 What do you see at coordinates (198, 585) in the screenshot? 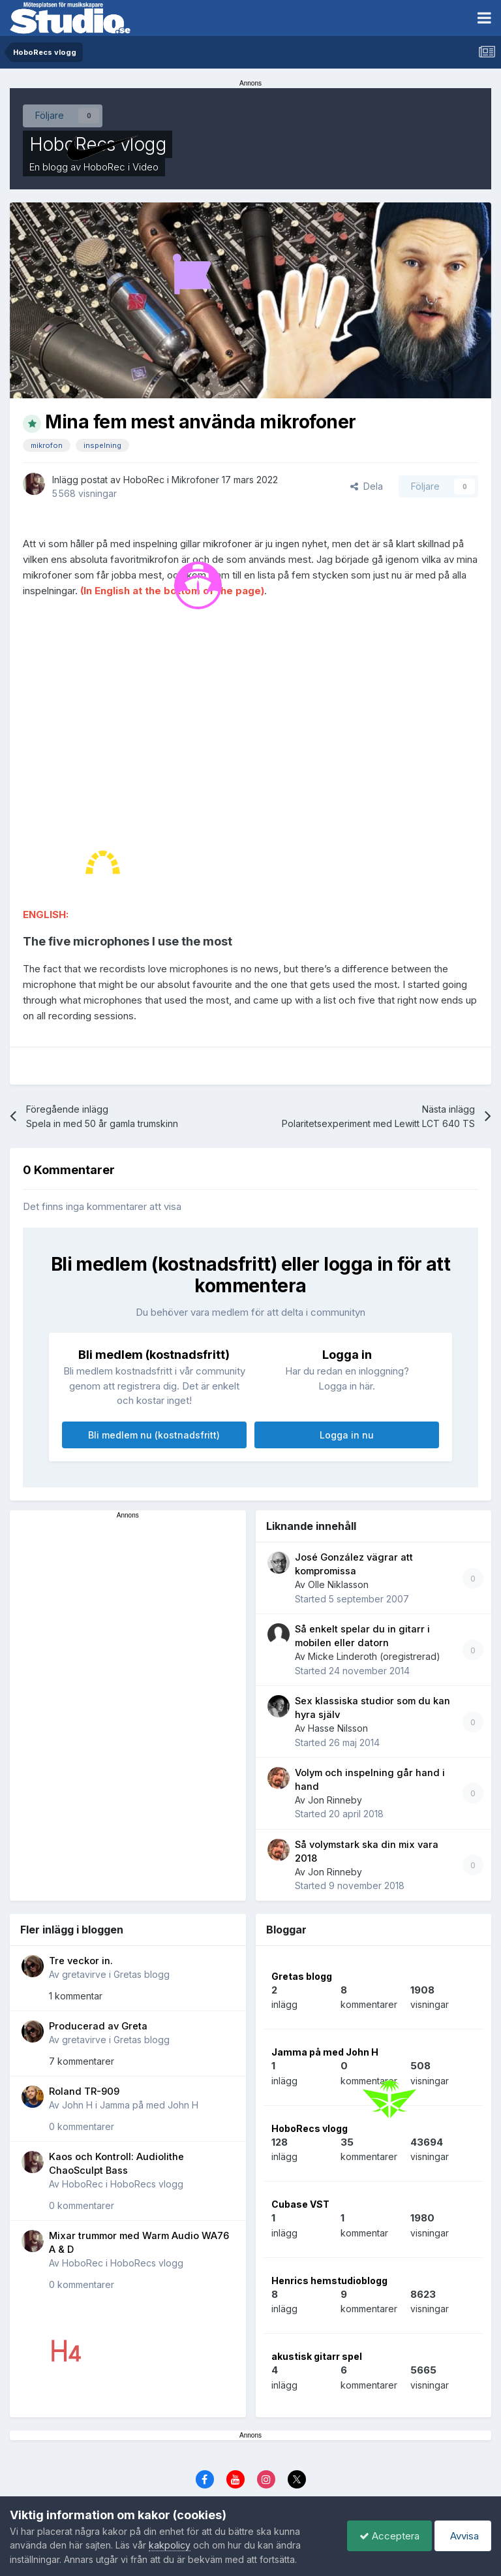
I see `codeship logo` at bounding box center [198, 585].